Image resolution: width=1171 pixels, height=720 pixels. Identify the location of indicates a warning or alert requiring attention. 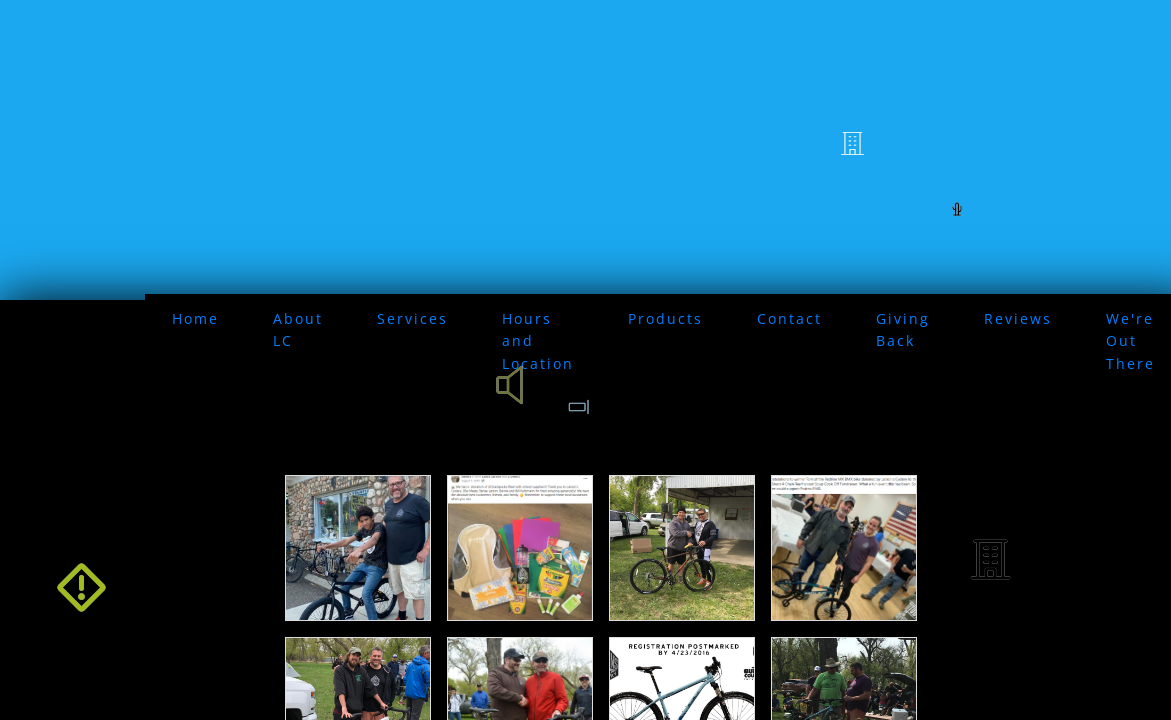
(81, 587).